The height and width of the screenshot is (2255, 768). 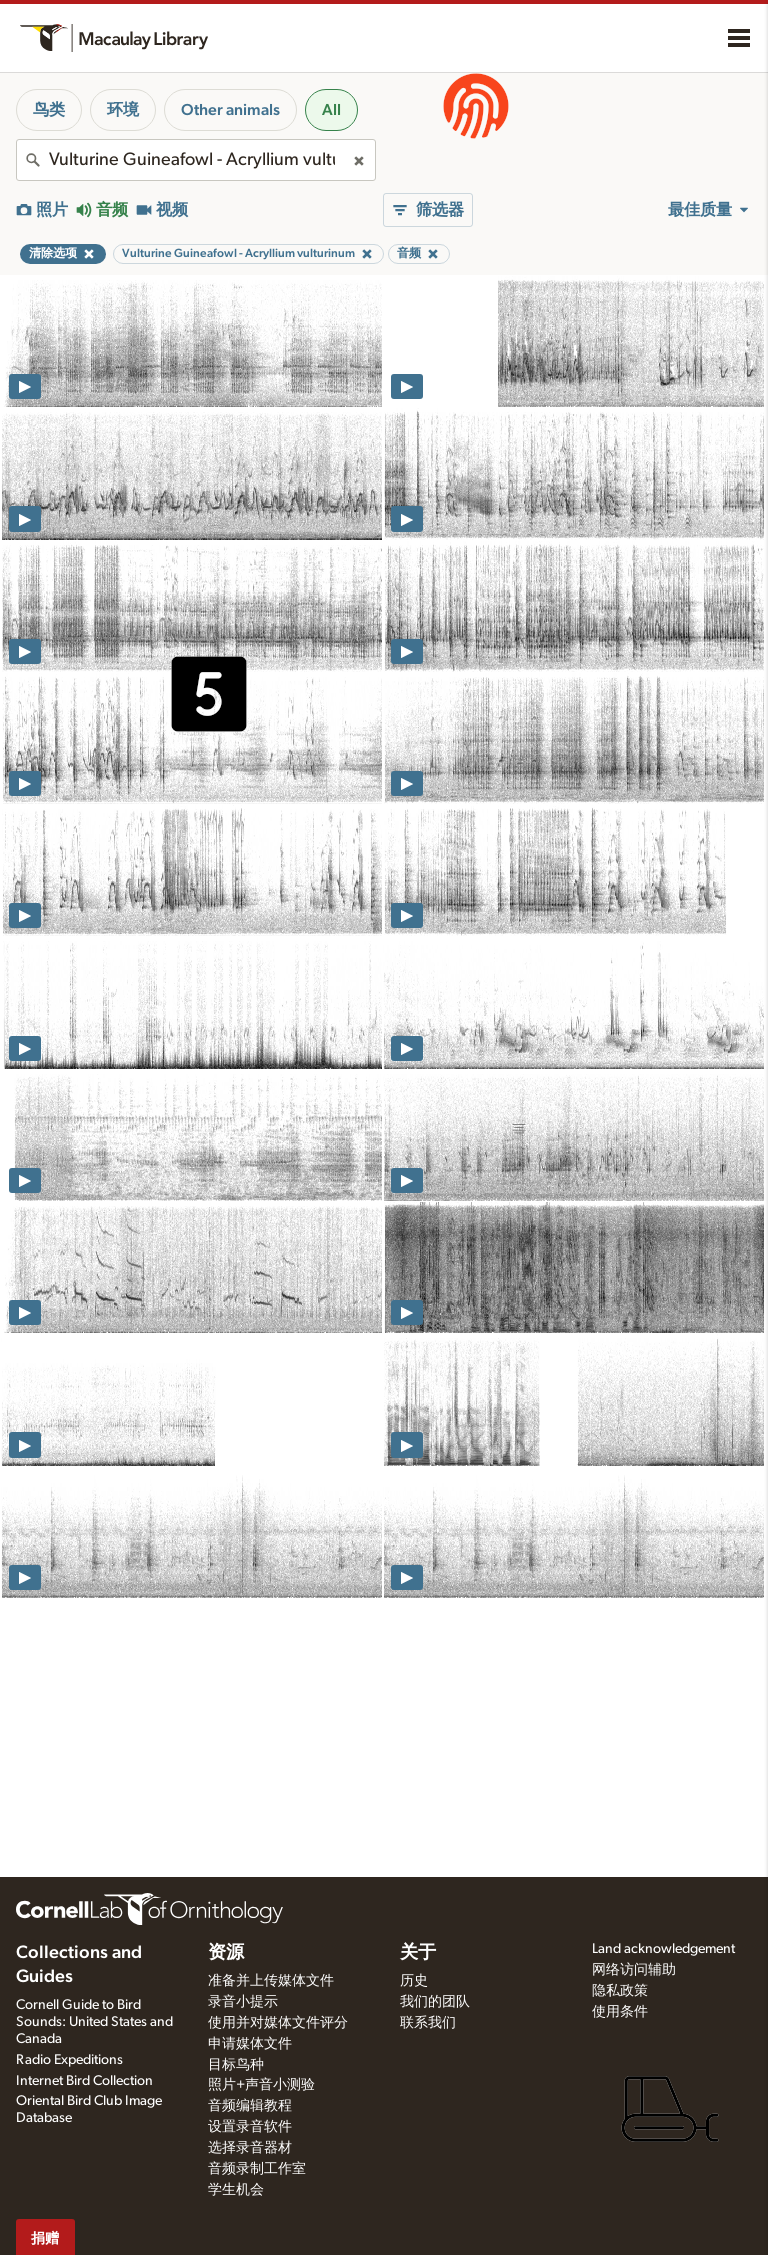 What do you see at coordinates (519, 1129) in the screenshot?
I see `center align text` at bounding box center [519, 1129].